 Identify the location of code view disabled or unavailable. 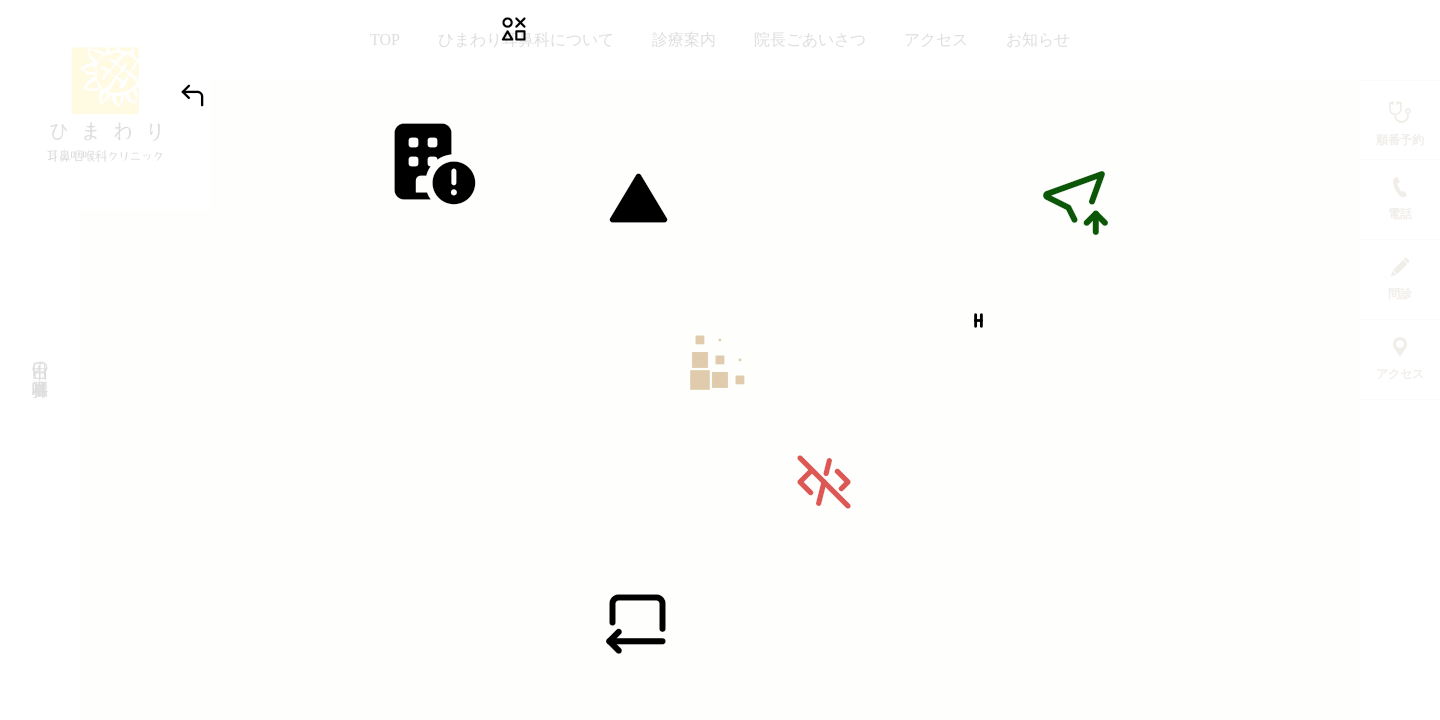
(824, 482).